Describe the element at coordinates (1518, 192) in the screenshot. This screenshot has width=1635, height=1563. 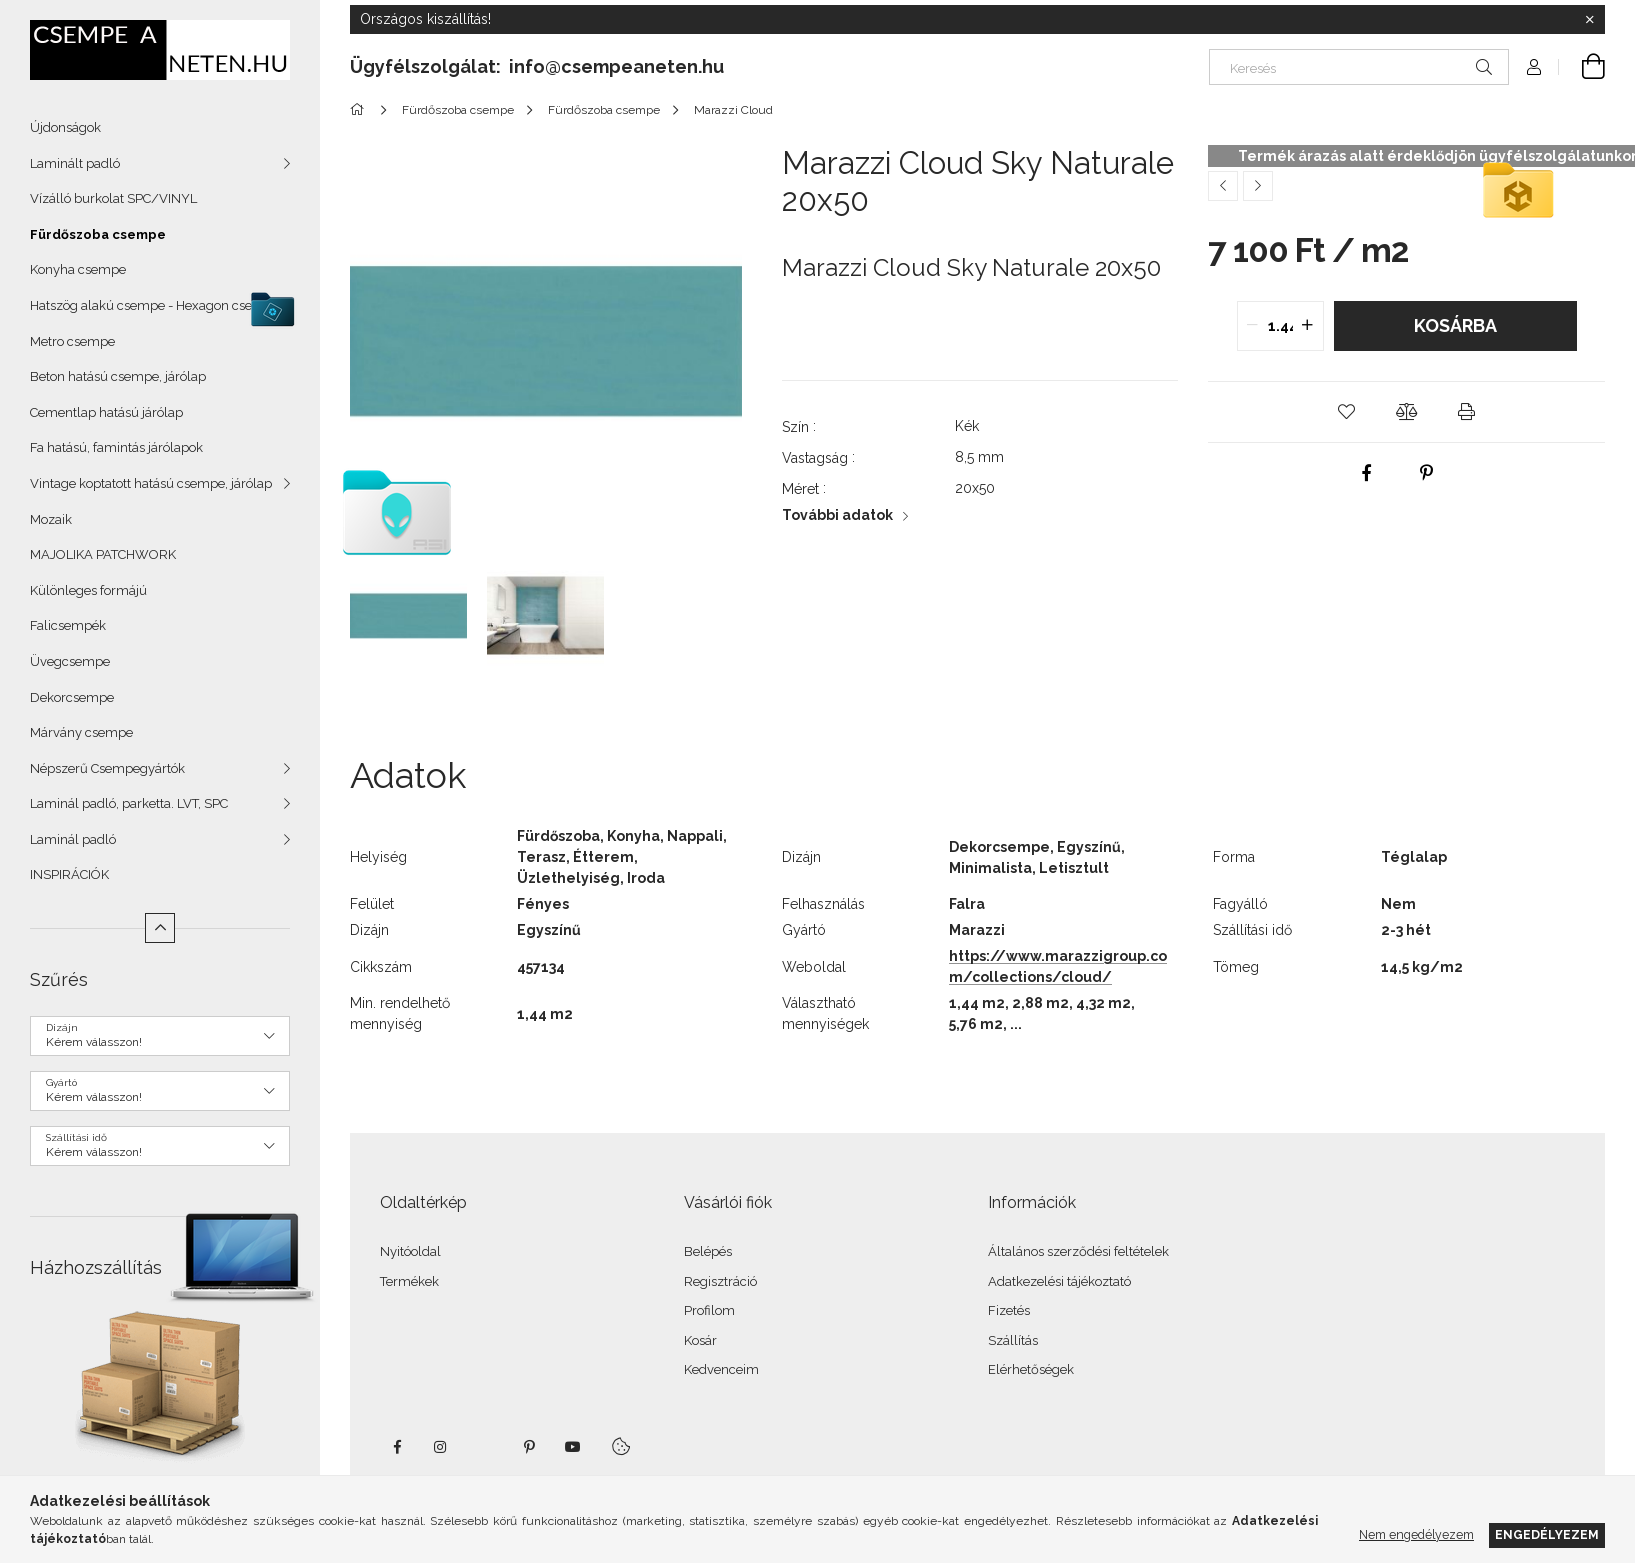
I see `open unity project files folder` at that location.